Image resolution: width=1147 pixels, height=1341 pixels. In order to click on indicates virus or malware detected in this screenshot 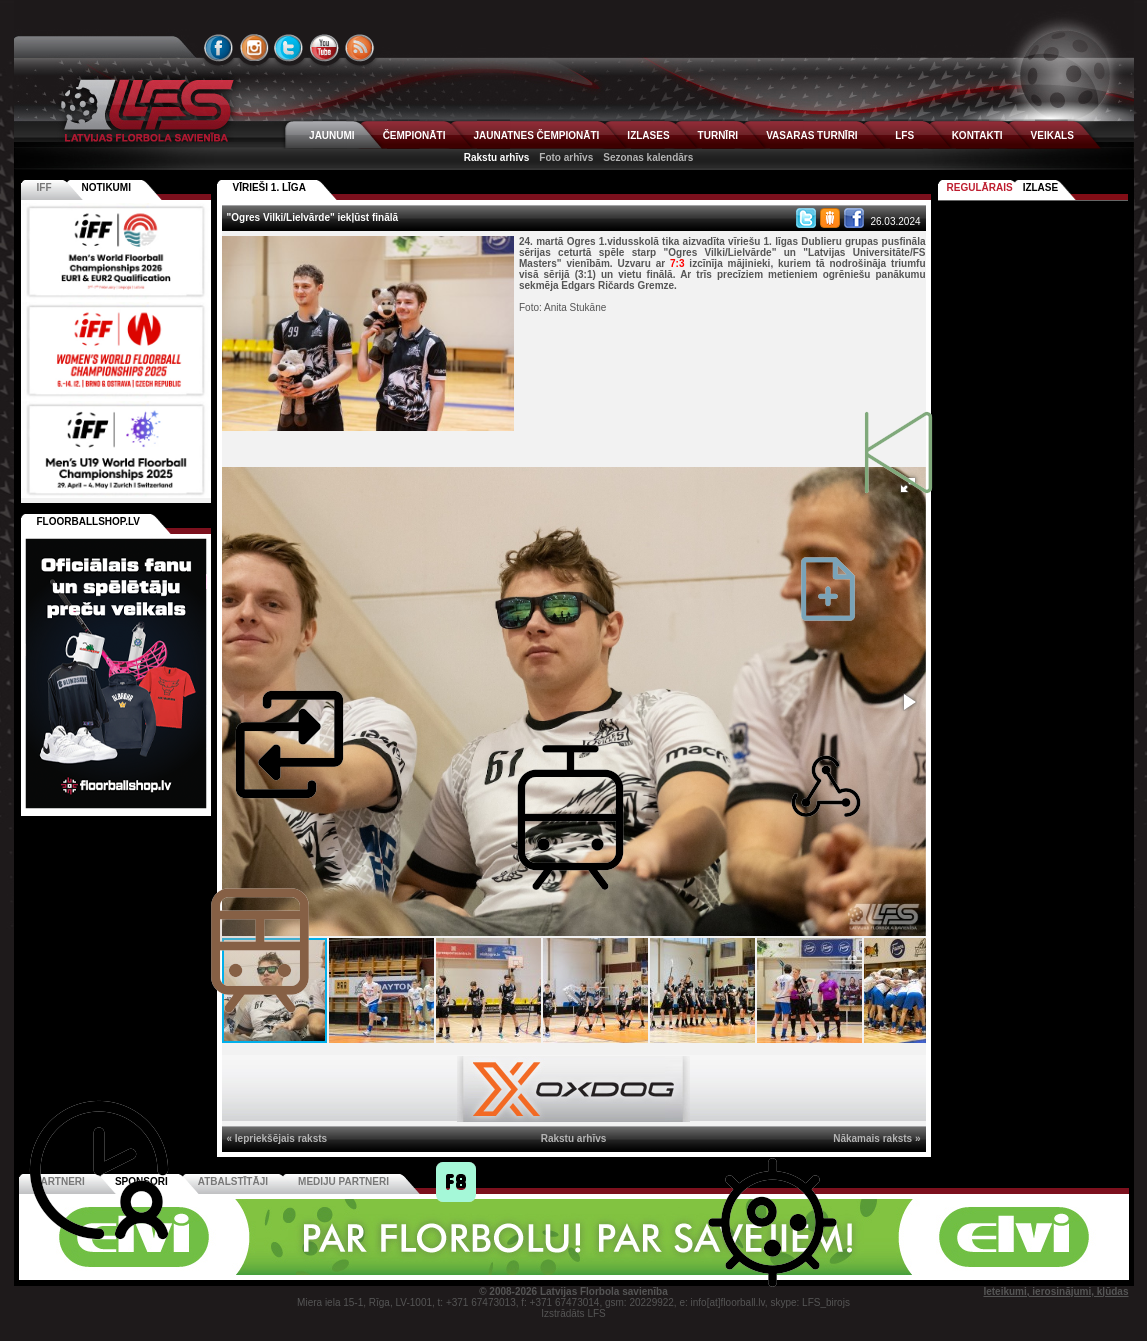, I will do `click(772, 1222)`.